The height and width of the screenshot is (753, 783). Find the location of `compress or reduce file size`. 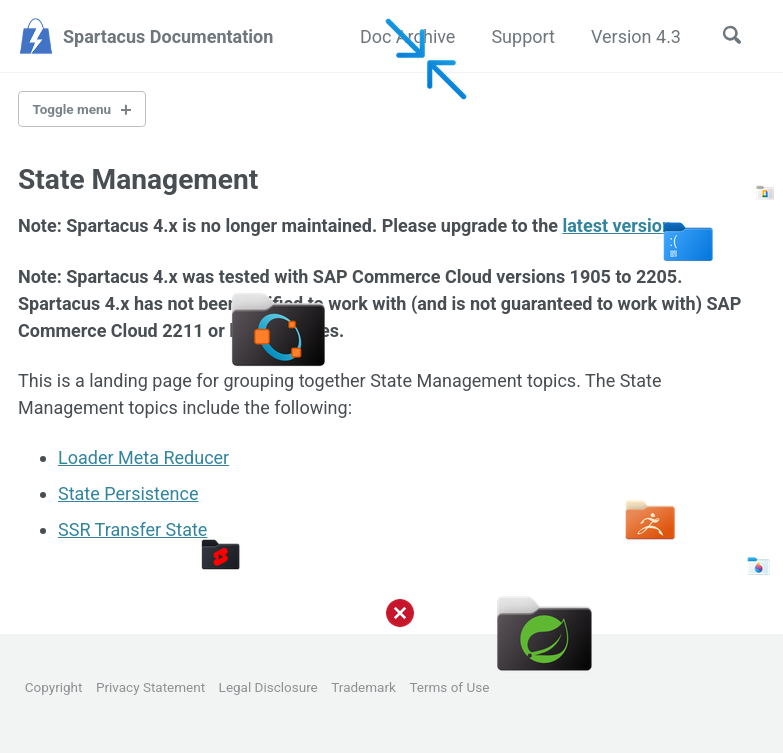

compress or reduce file size is located at coordinates (426, 59).